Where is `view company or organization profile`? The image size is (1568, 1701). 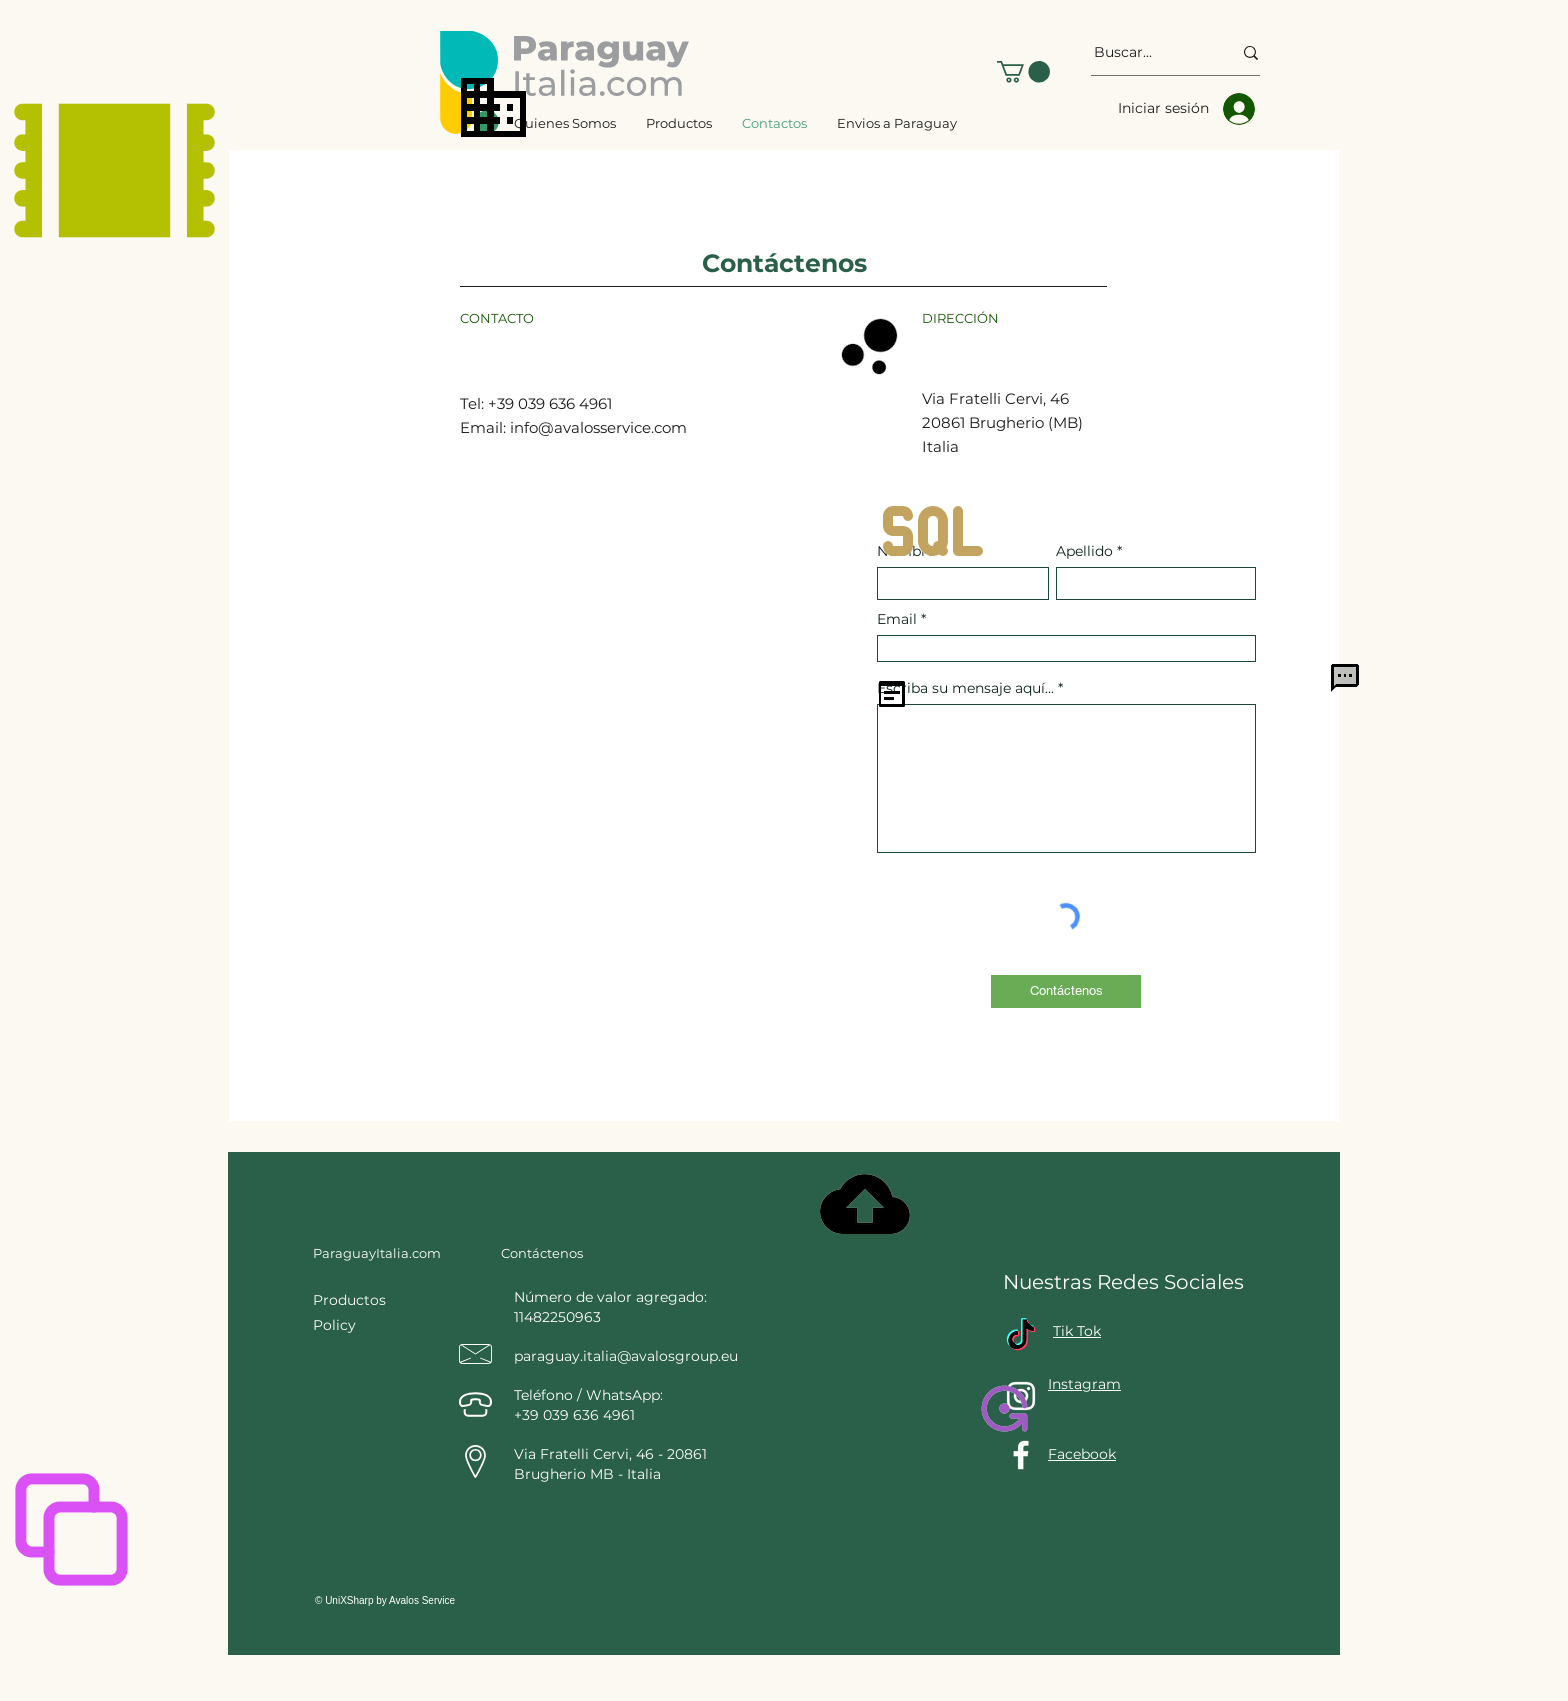 view company or organization profile is located at coordinates (493, 107).